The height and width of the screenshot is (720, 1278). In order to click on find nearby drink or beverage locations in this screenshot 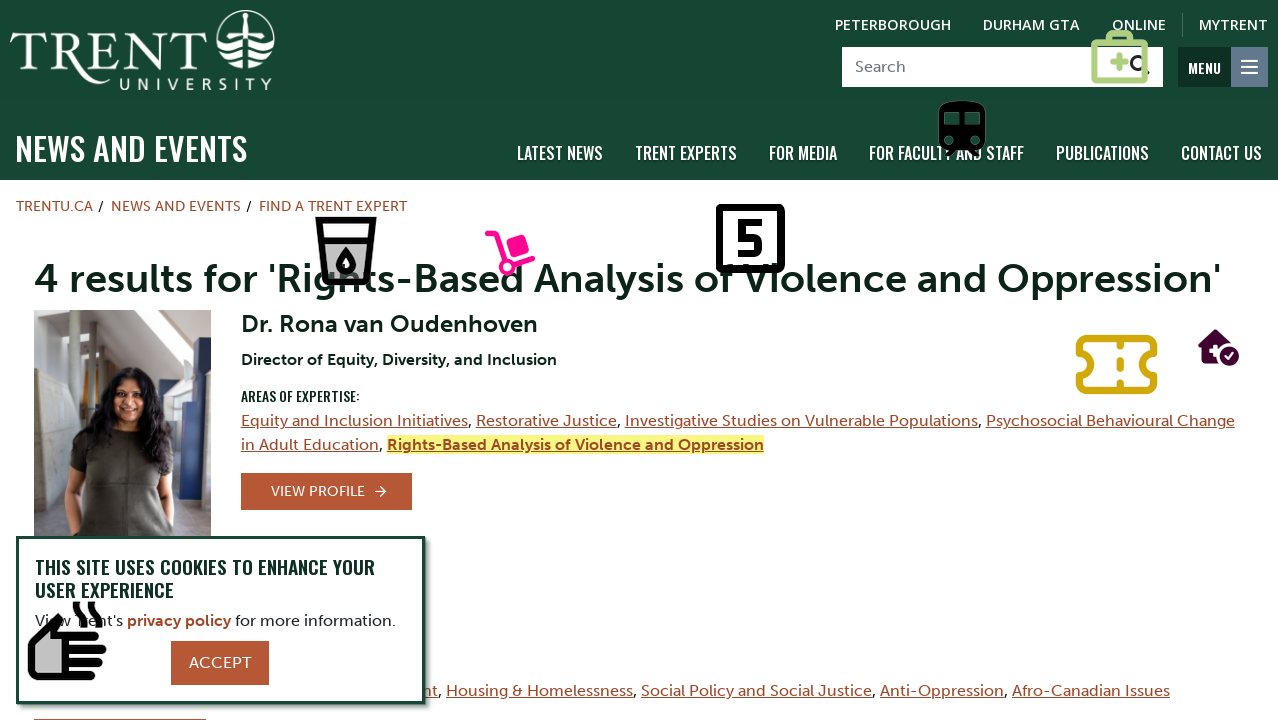, I will do `click(346, 251)`.